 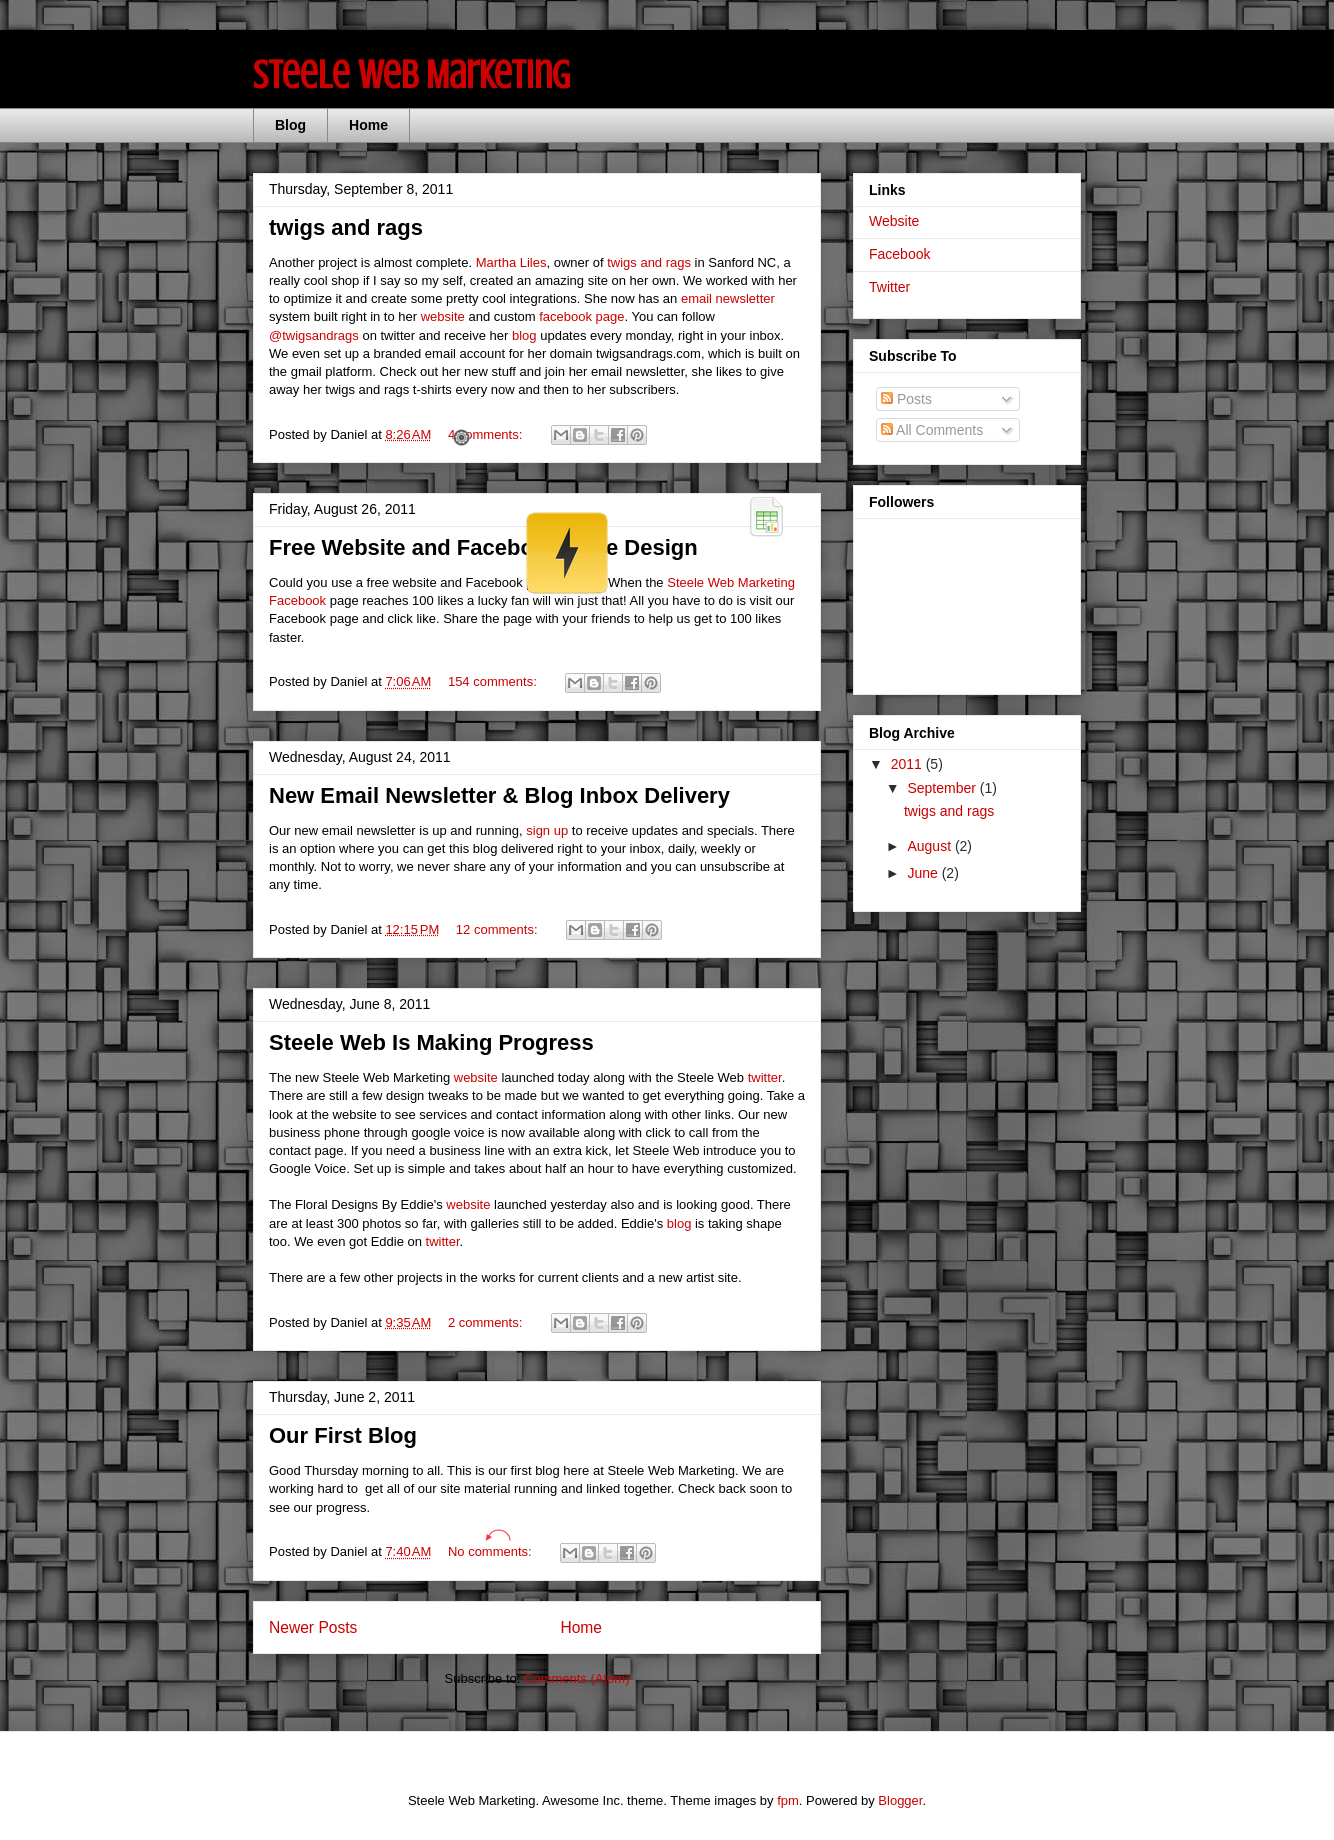 What do you see at coordinates (567, 553) in the screenshot?
I see `access power and battery settings` at bounding box center [567, 553].